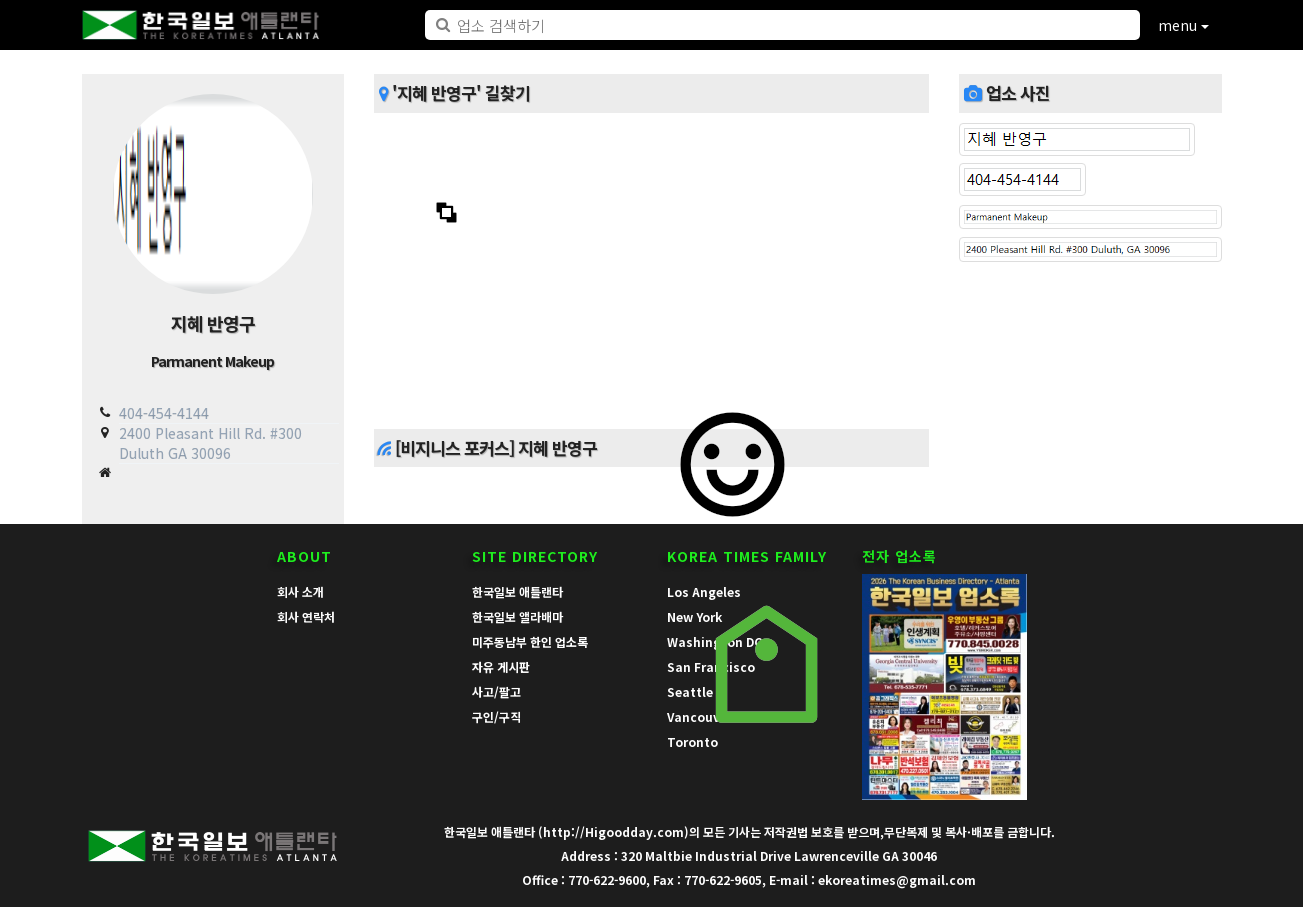 The height and width of the screenshot is (907, 1303). I want to click on add a reaction or emoji to a message, so click(732, 464).